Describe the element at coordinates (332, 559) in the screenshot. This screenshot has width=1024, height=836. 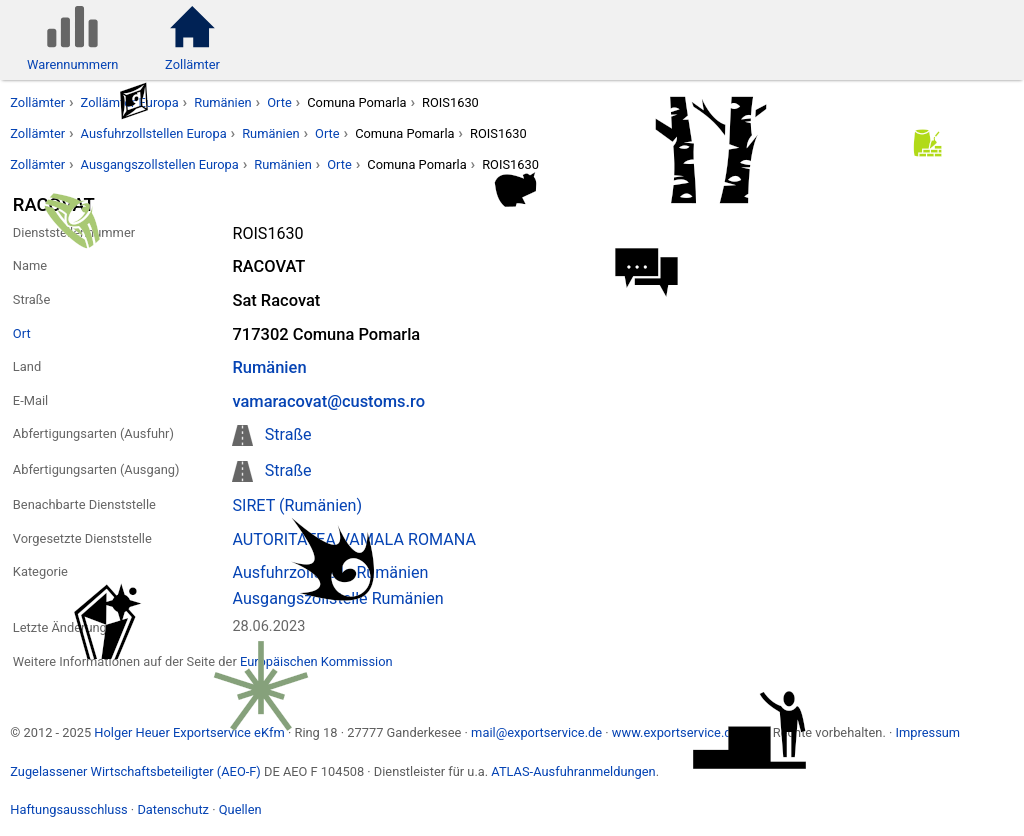
I see `indicates a power-up or special ability activation` at that location.